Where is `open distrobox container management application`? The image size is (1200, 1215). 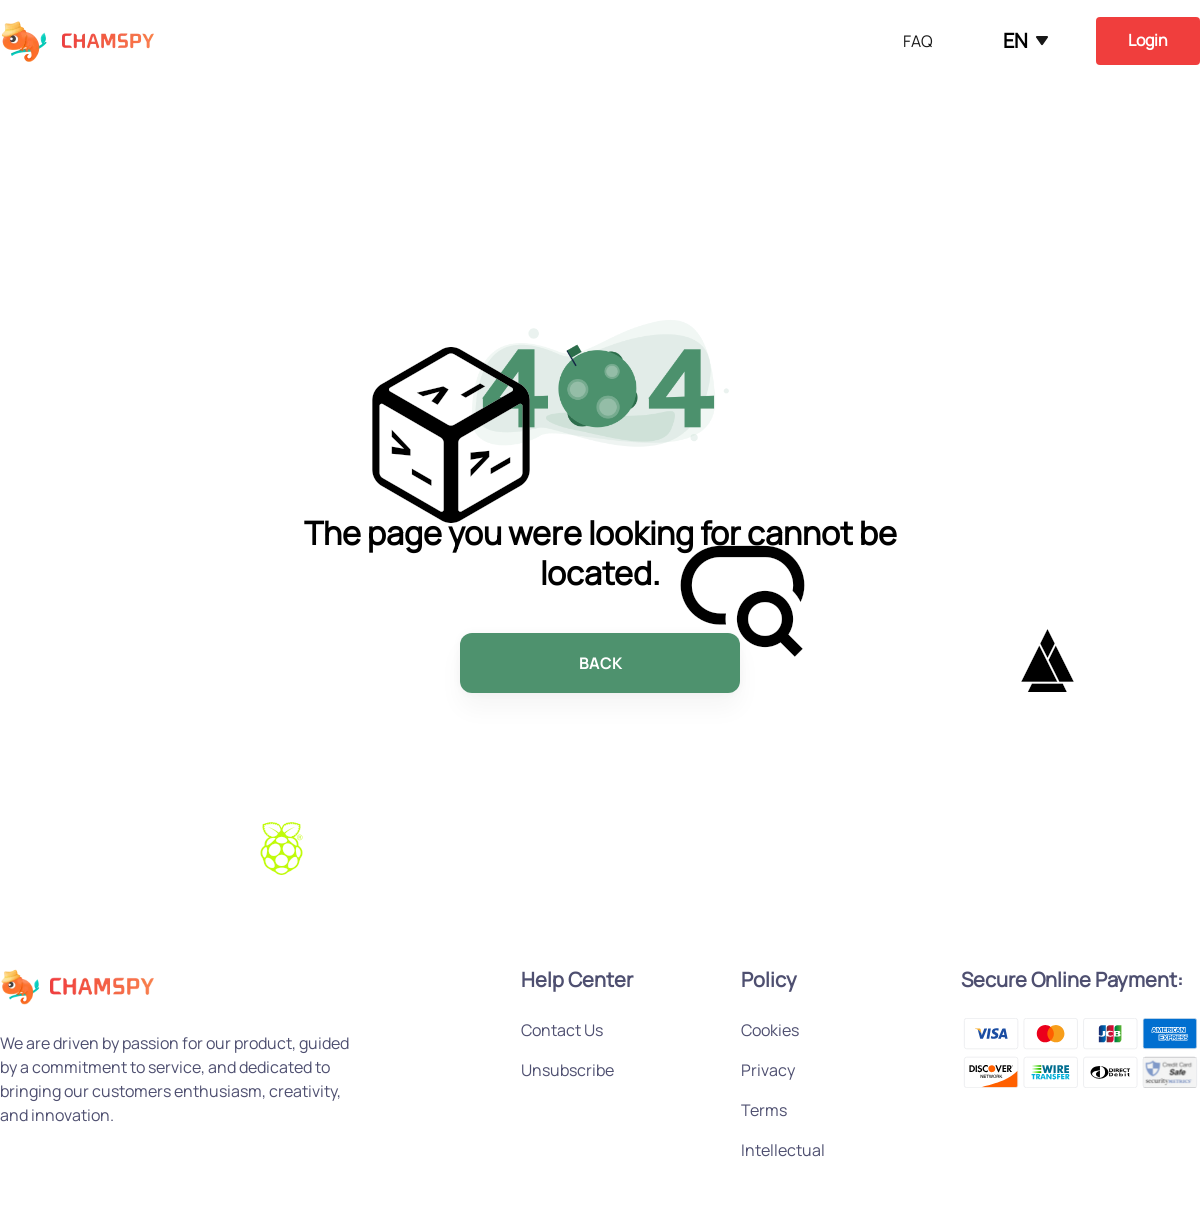 open distrobox container management application is located at coordinates (451, 435).